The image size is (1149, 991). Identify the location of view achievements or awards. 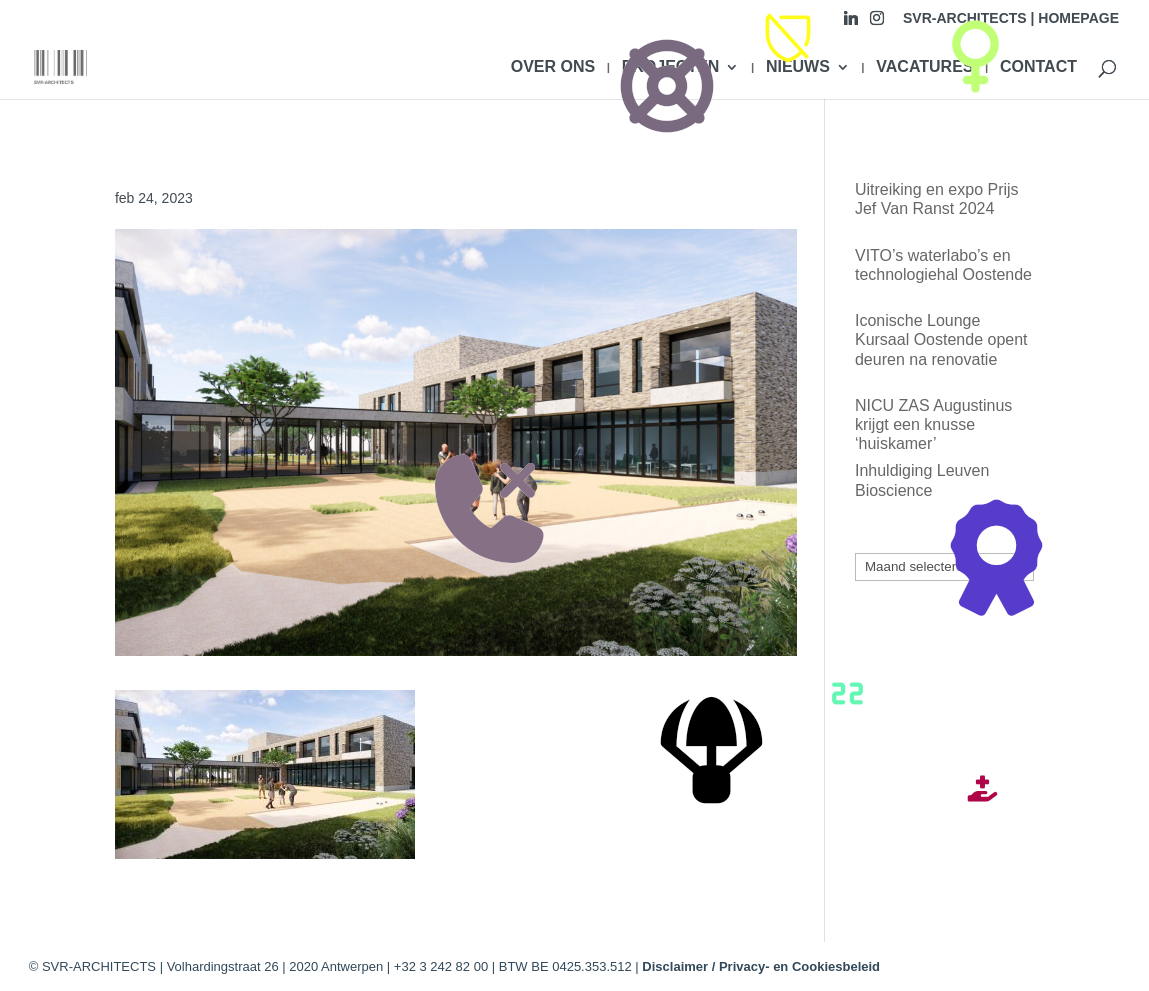
(996, 558).